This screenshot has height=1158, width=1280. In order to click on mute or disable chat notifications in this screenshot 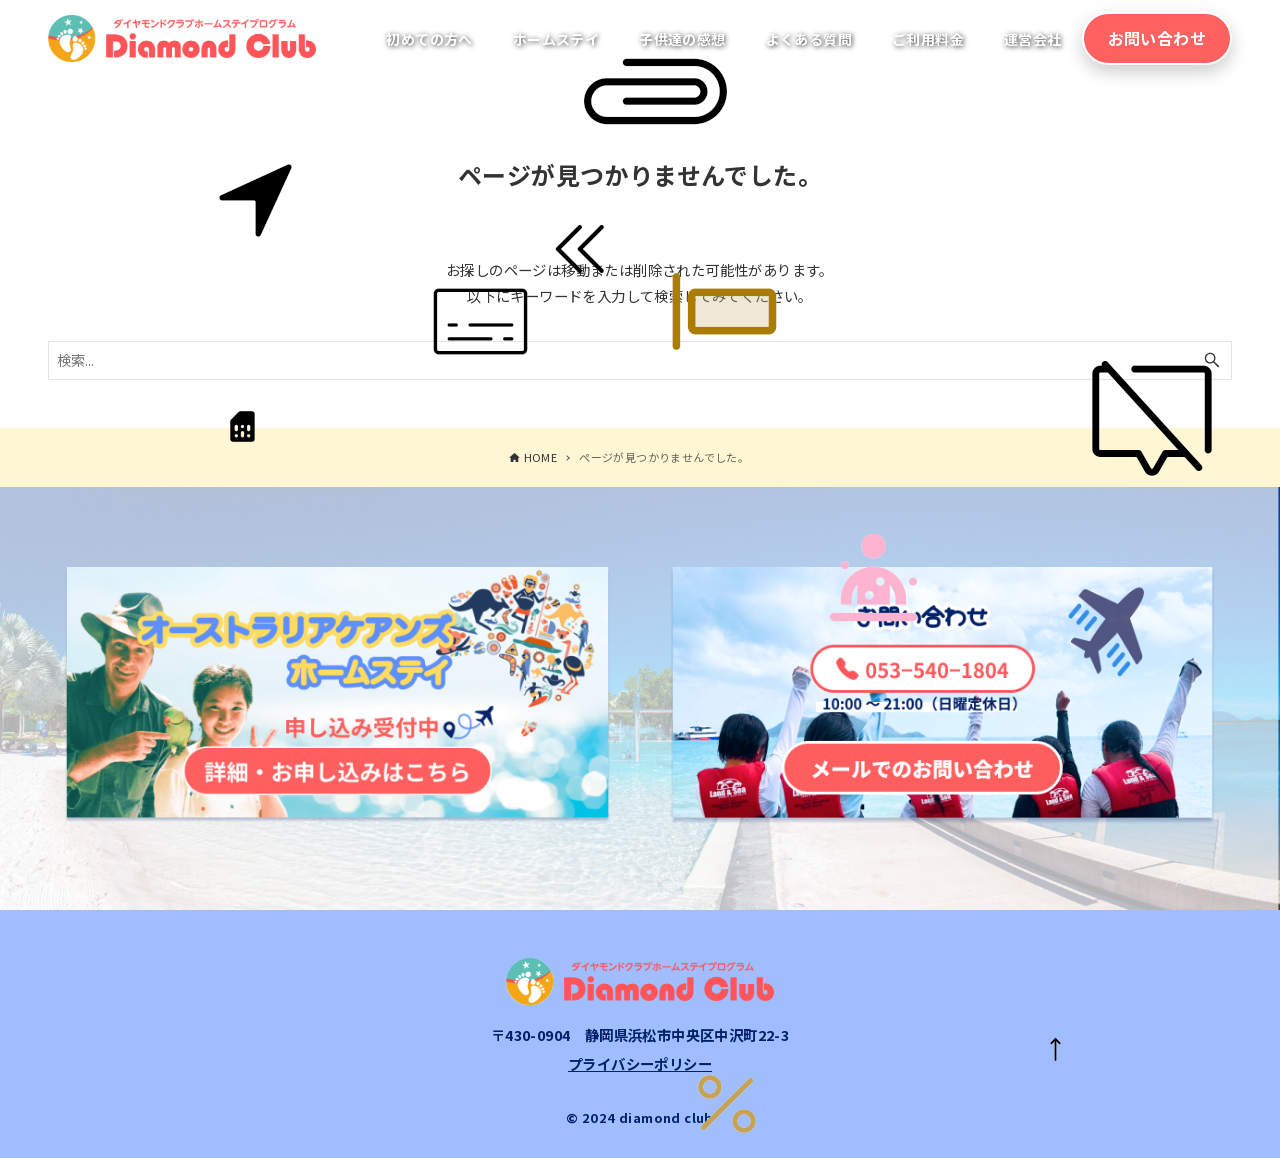, I will do `click(1152, 416)`.